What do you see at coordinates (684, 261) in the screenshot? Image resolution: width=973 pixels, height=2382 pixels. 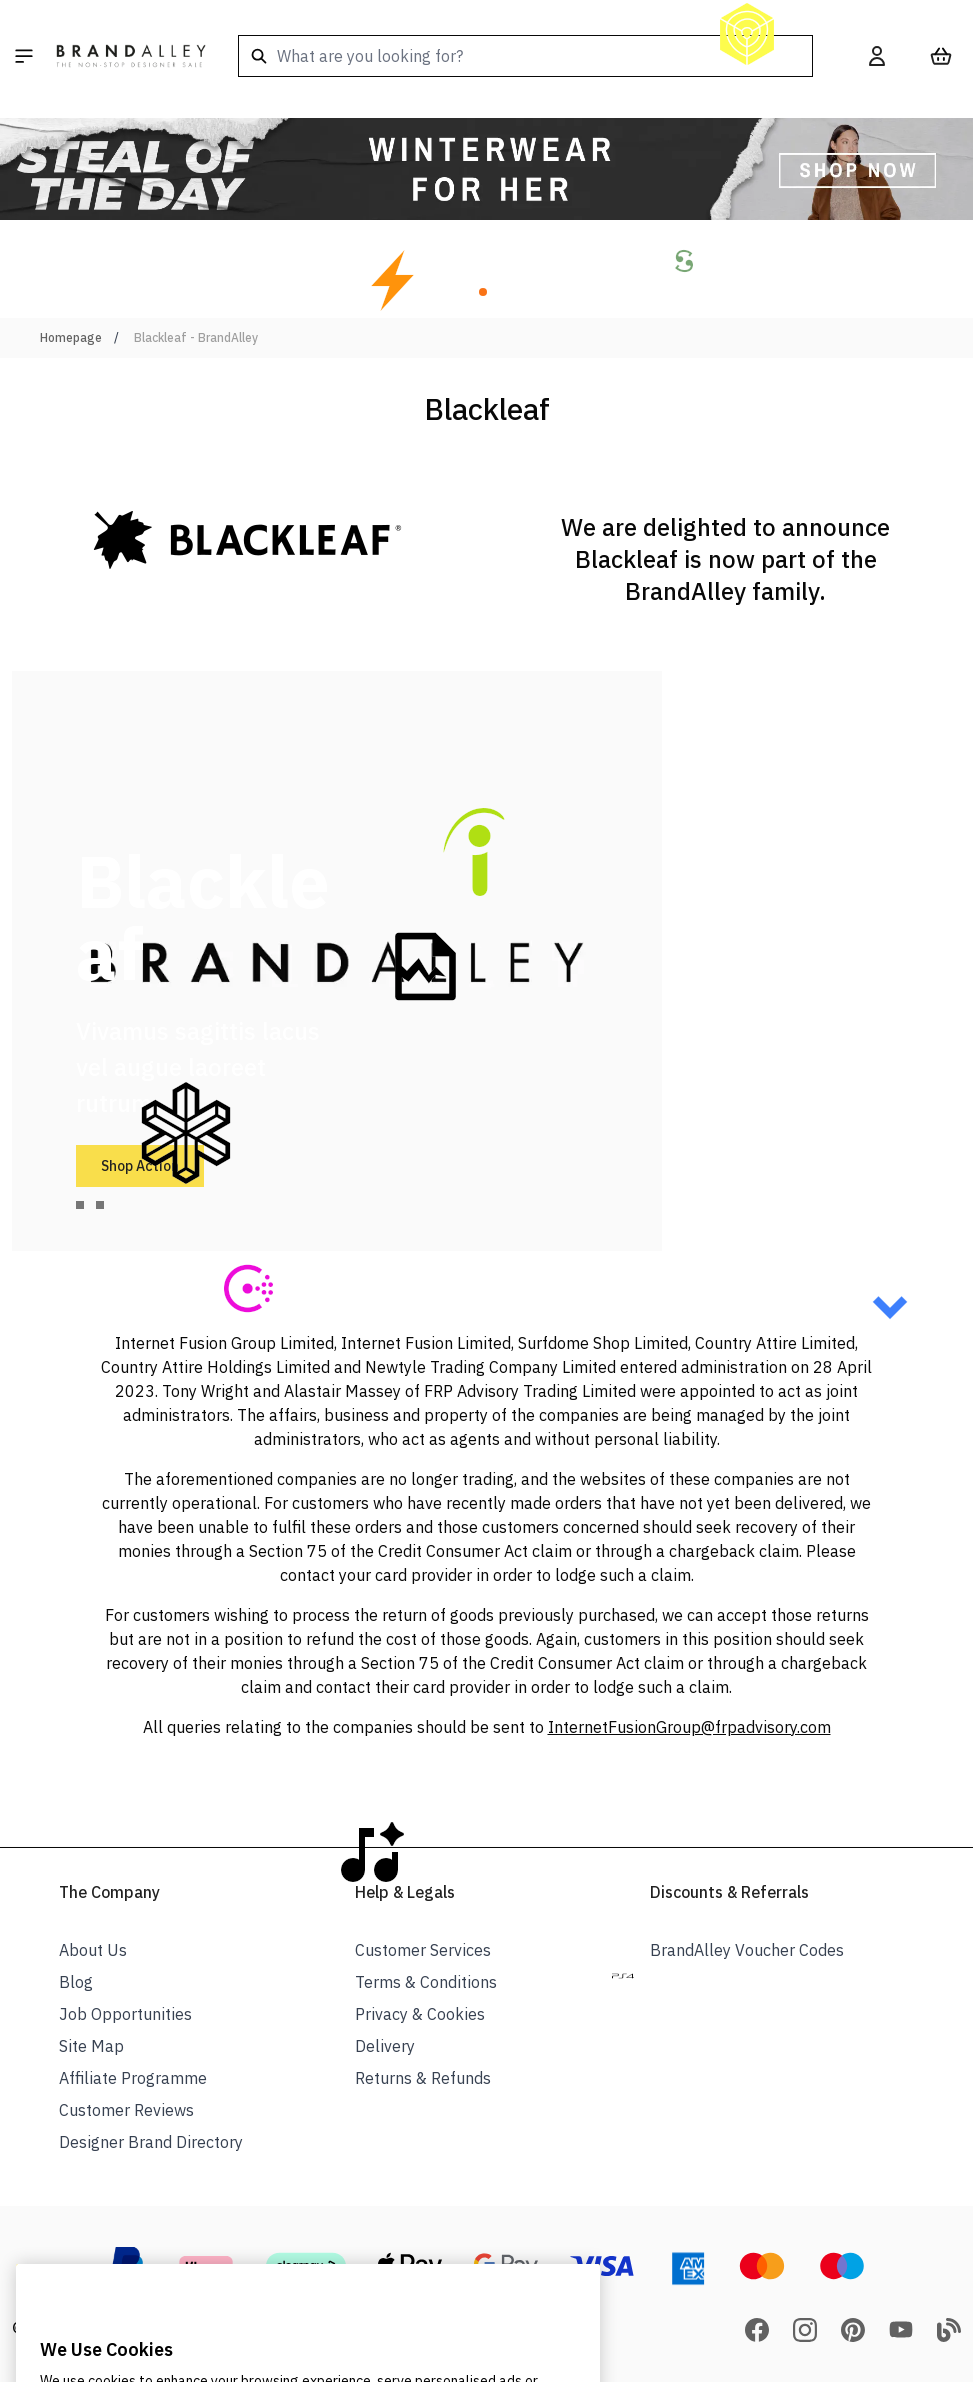 I see `open Scribd app` at bounding box center [684, 261].